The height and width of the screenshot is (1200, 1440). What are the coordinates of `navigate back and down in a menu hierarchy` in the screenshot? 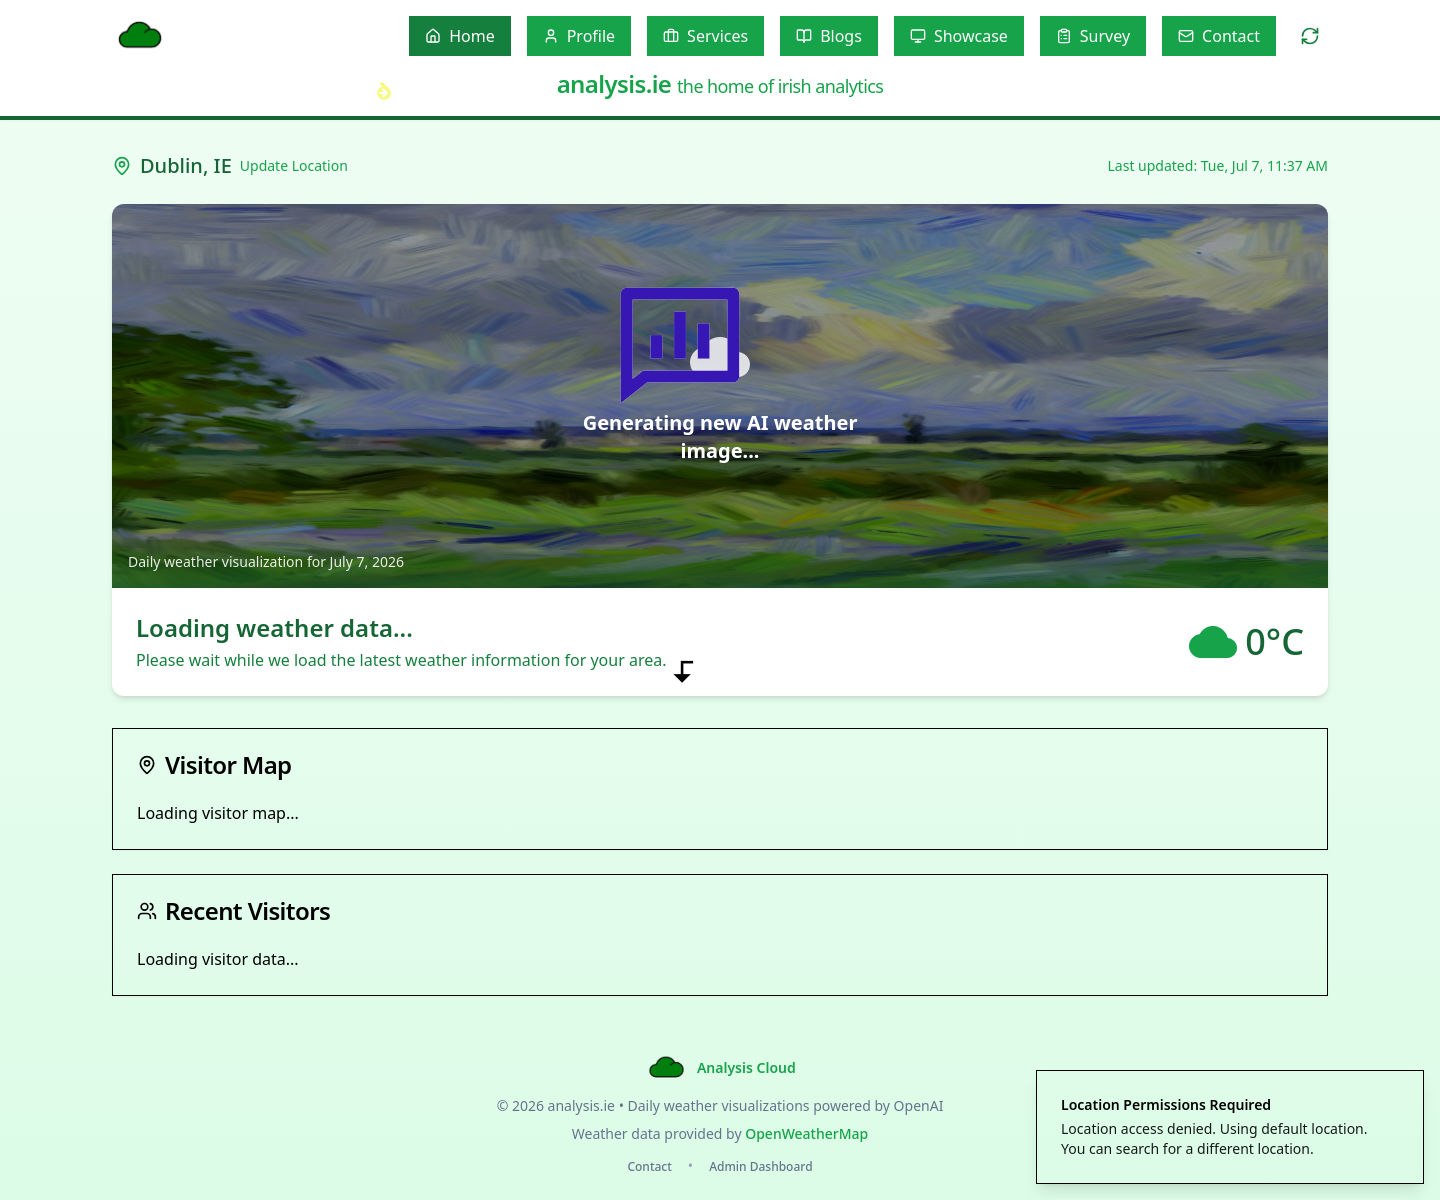 It's located at (683, 670).